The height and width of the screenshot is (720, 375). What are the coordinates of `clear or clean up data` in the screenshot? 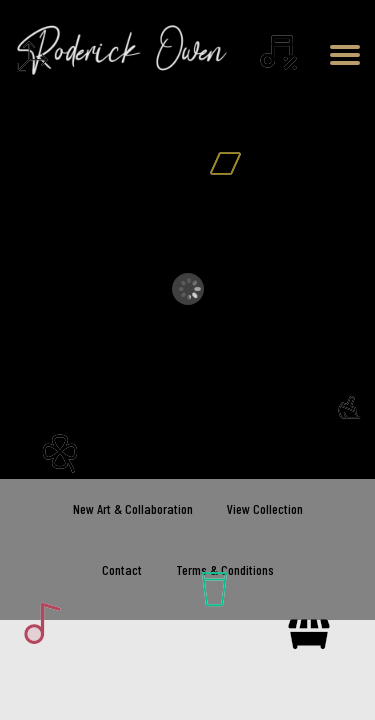 It's located at (349, 408).